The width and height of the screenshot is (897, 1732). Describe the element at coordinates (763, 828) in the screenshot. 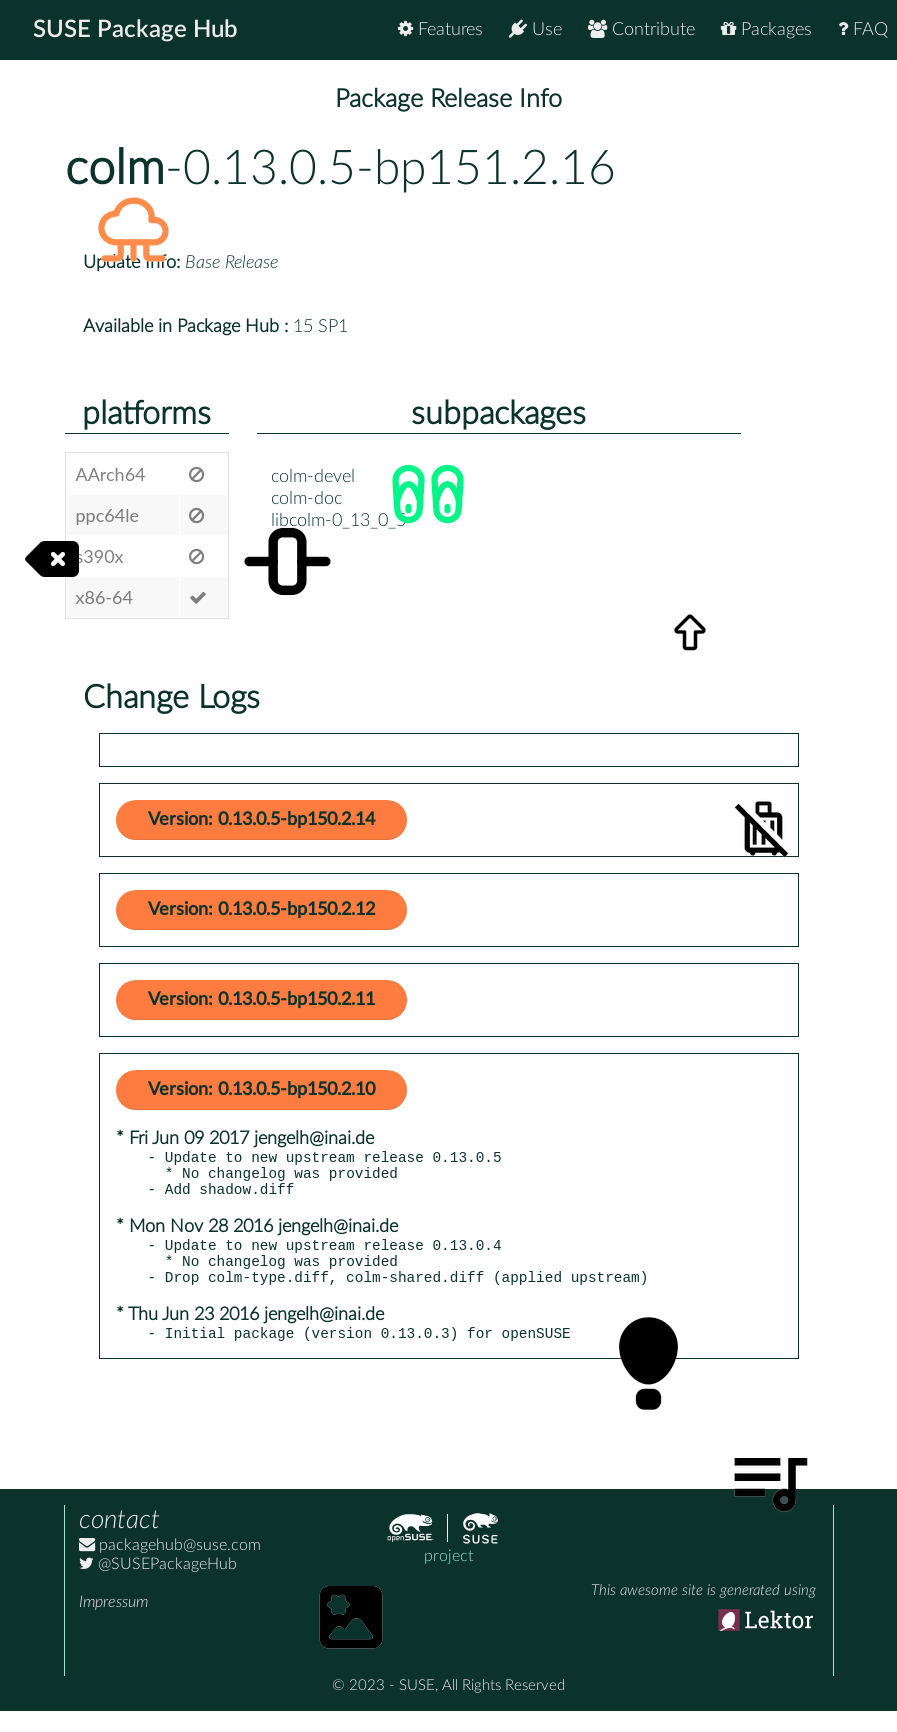

I see `luggage not allowed in this area` at that location.